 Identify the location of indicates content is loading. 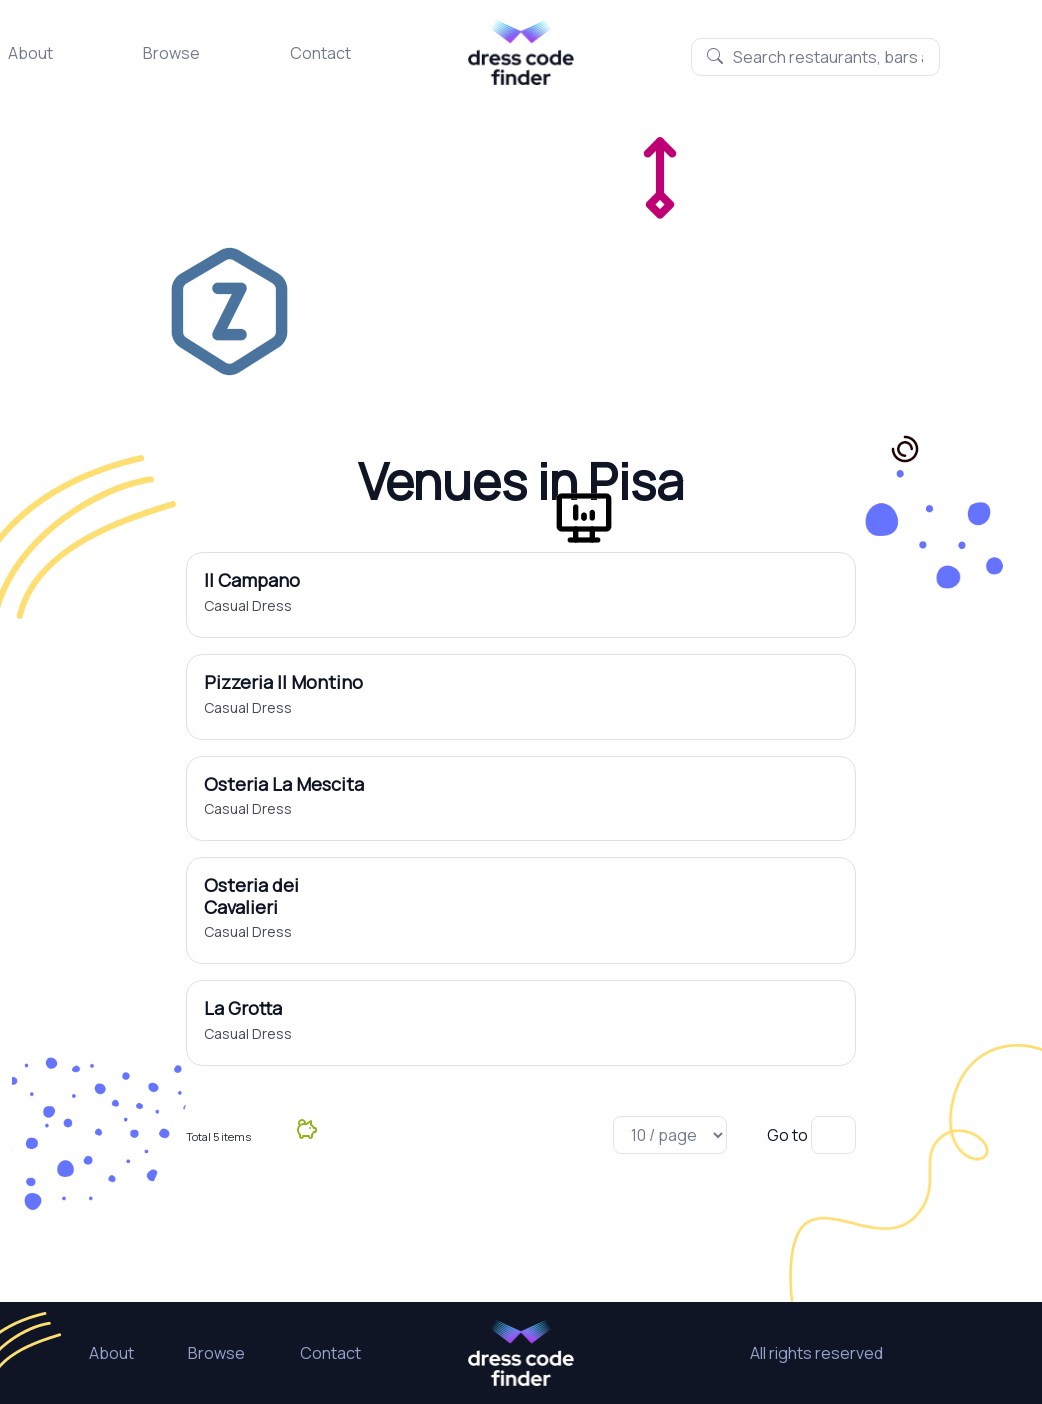
(905, 449).